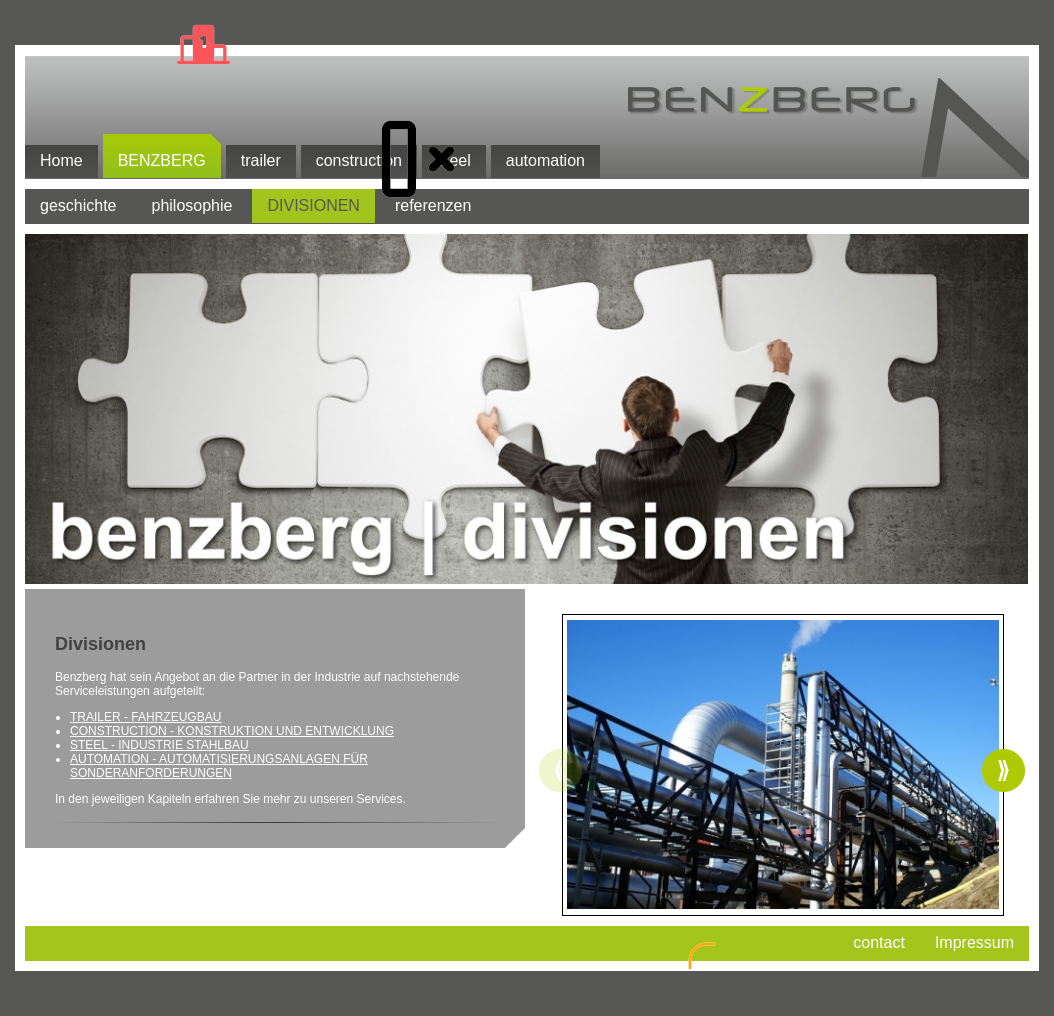  What do you see at coordinates (702, 956) in the screenshot?
I see `apply rounded corner radius to element` at bounding box center [702, 956].